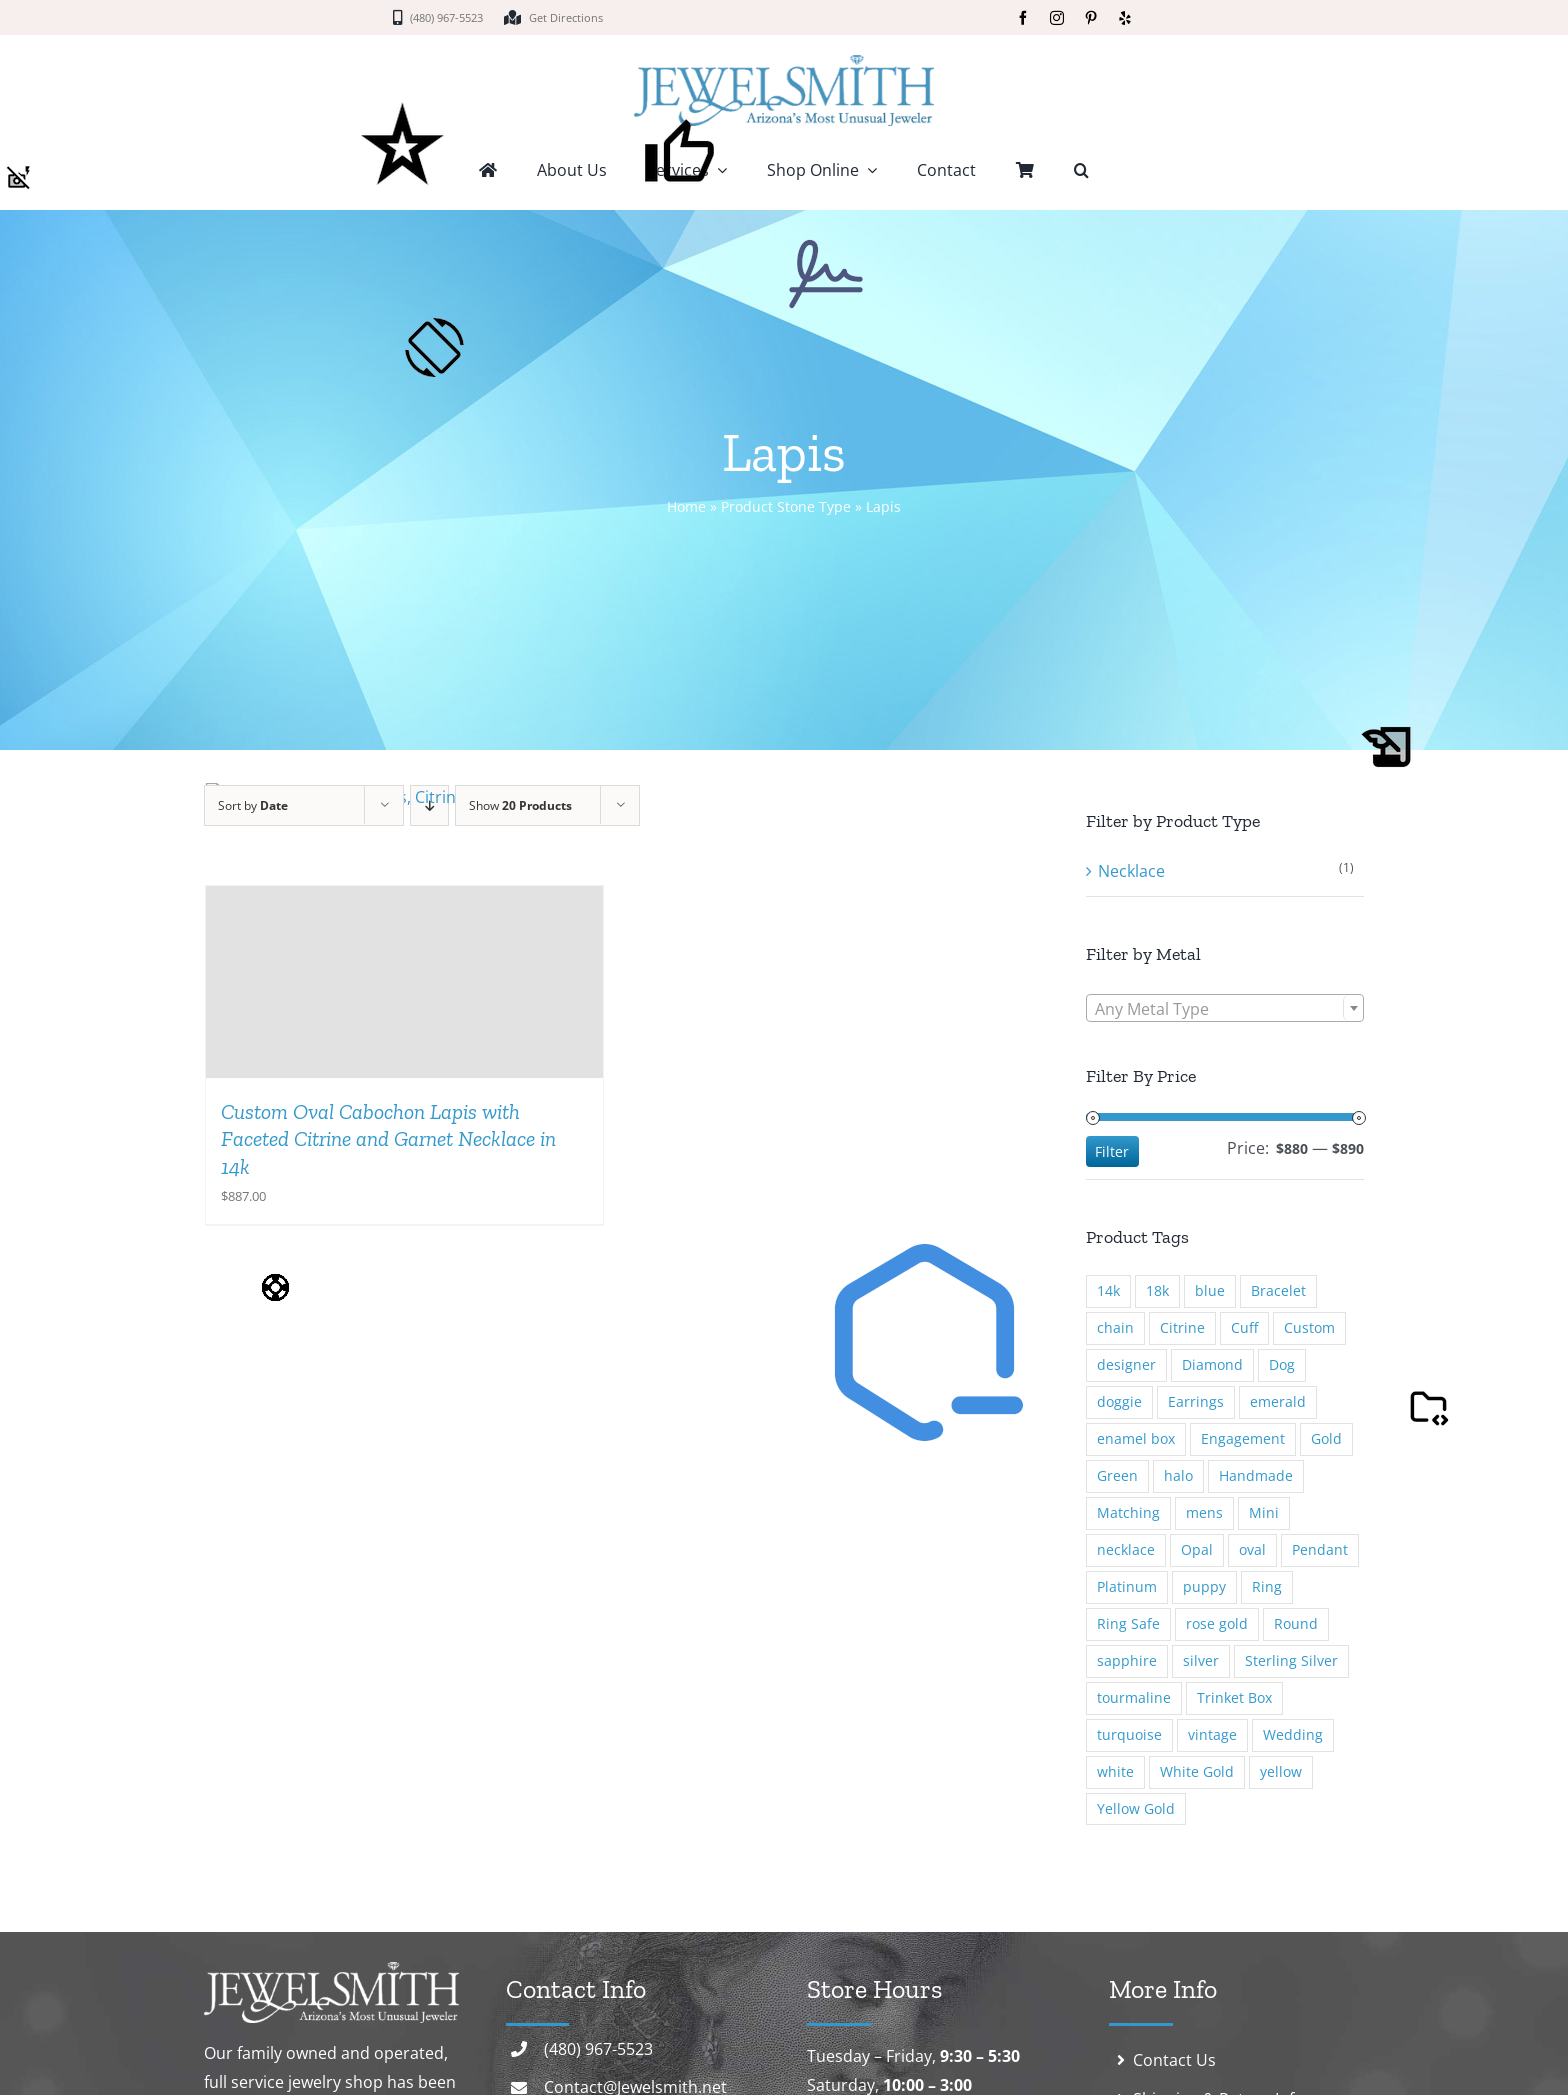 The height and width of the screenshot is (2095, 1568). I want to click on rate or review an item, so click(402, 143).